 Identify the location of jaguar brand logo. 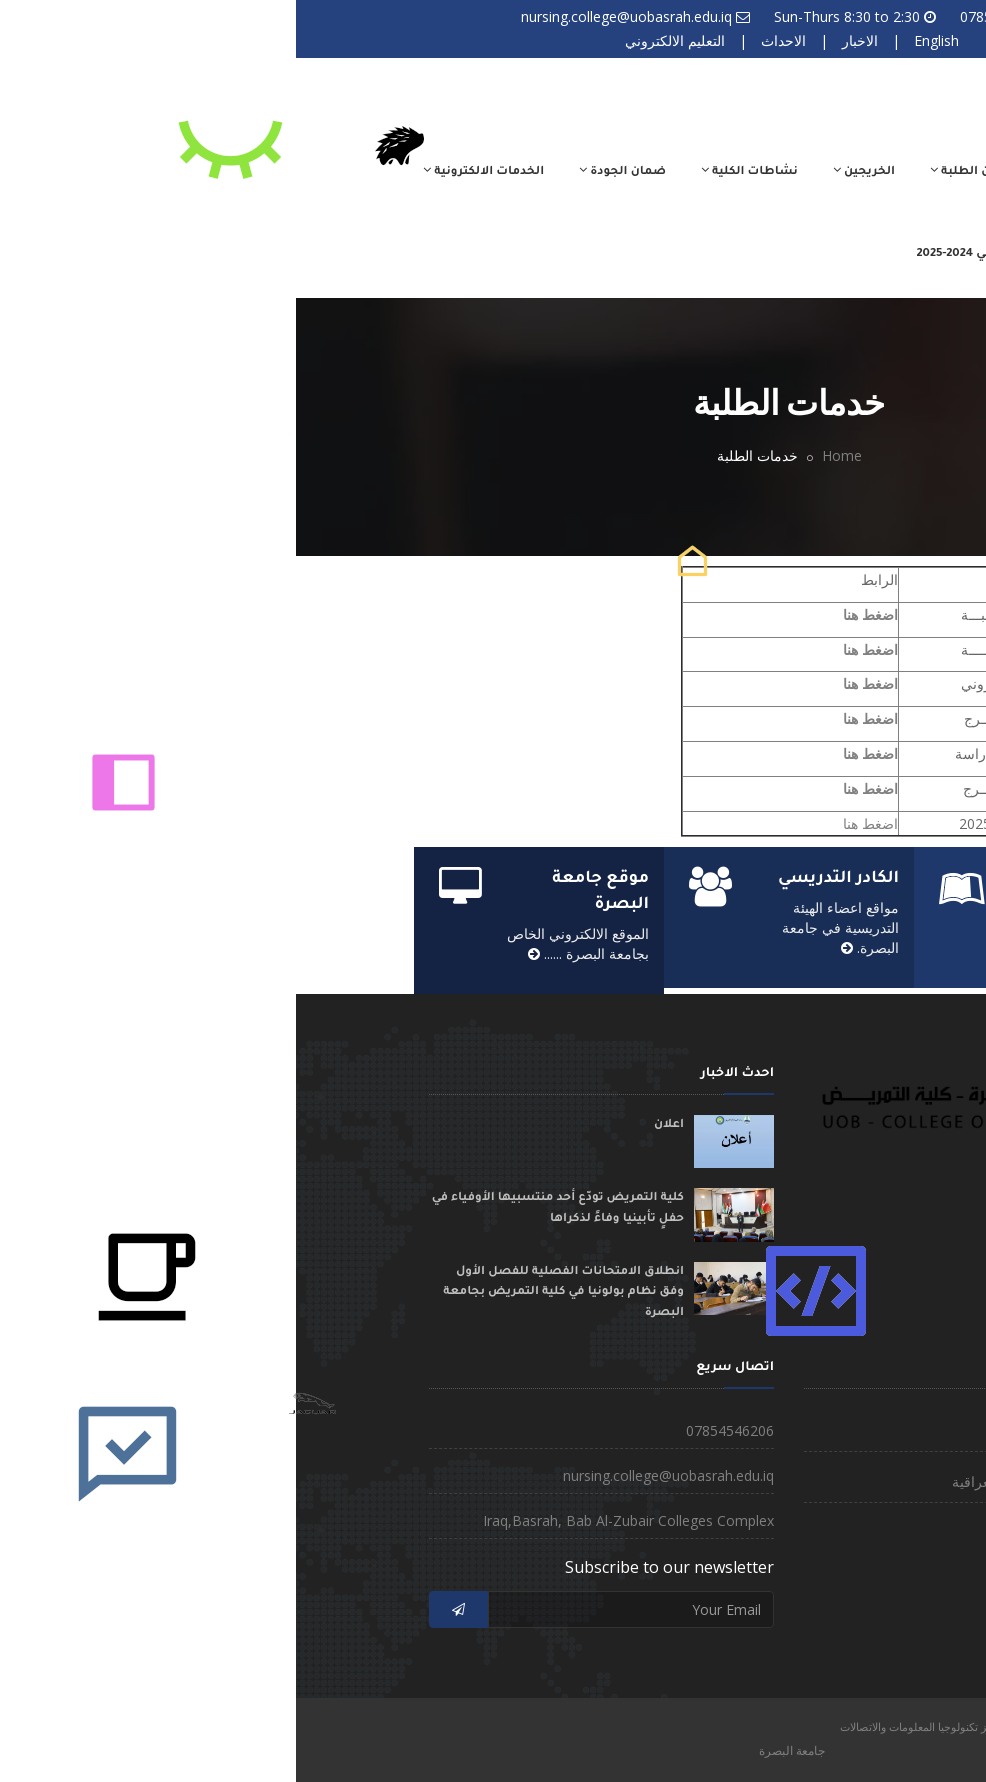
(312, 1403).